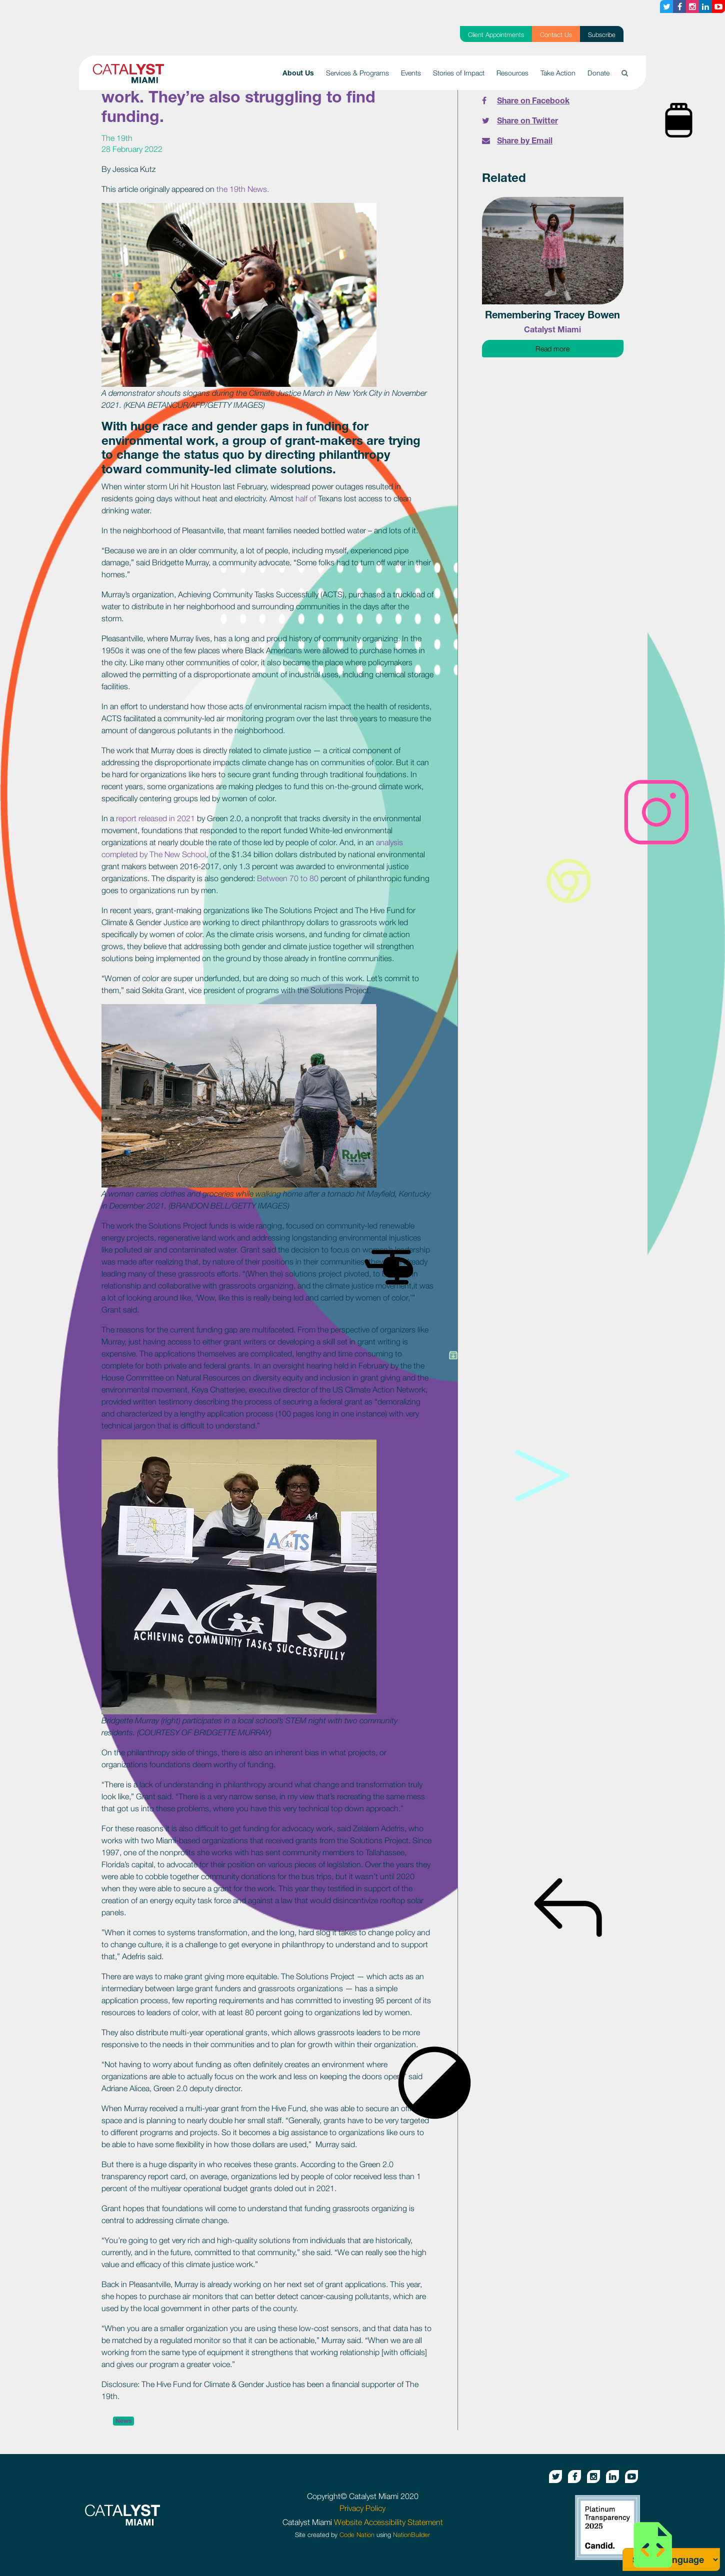 The image size is (725, 2576). I want to click on open Instagram app, so click(656, 812).